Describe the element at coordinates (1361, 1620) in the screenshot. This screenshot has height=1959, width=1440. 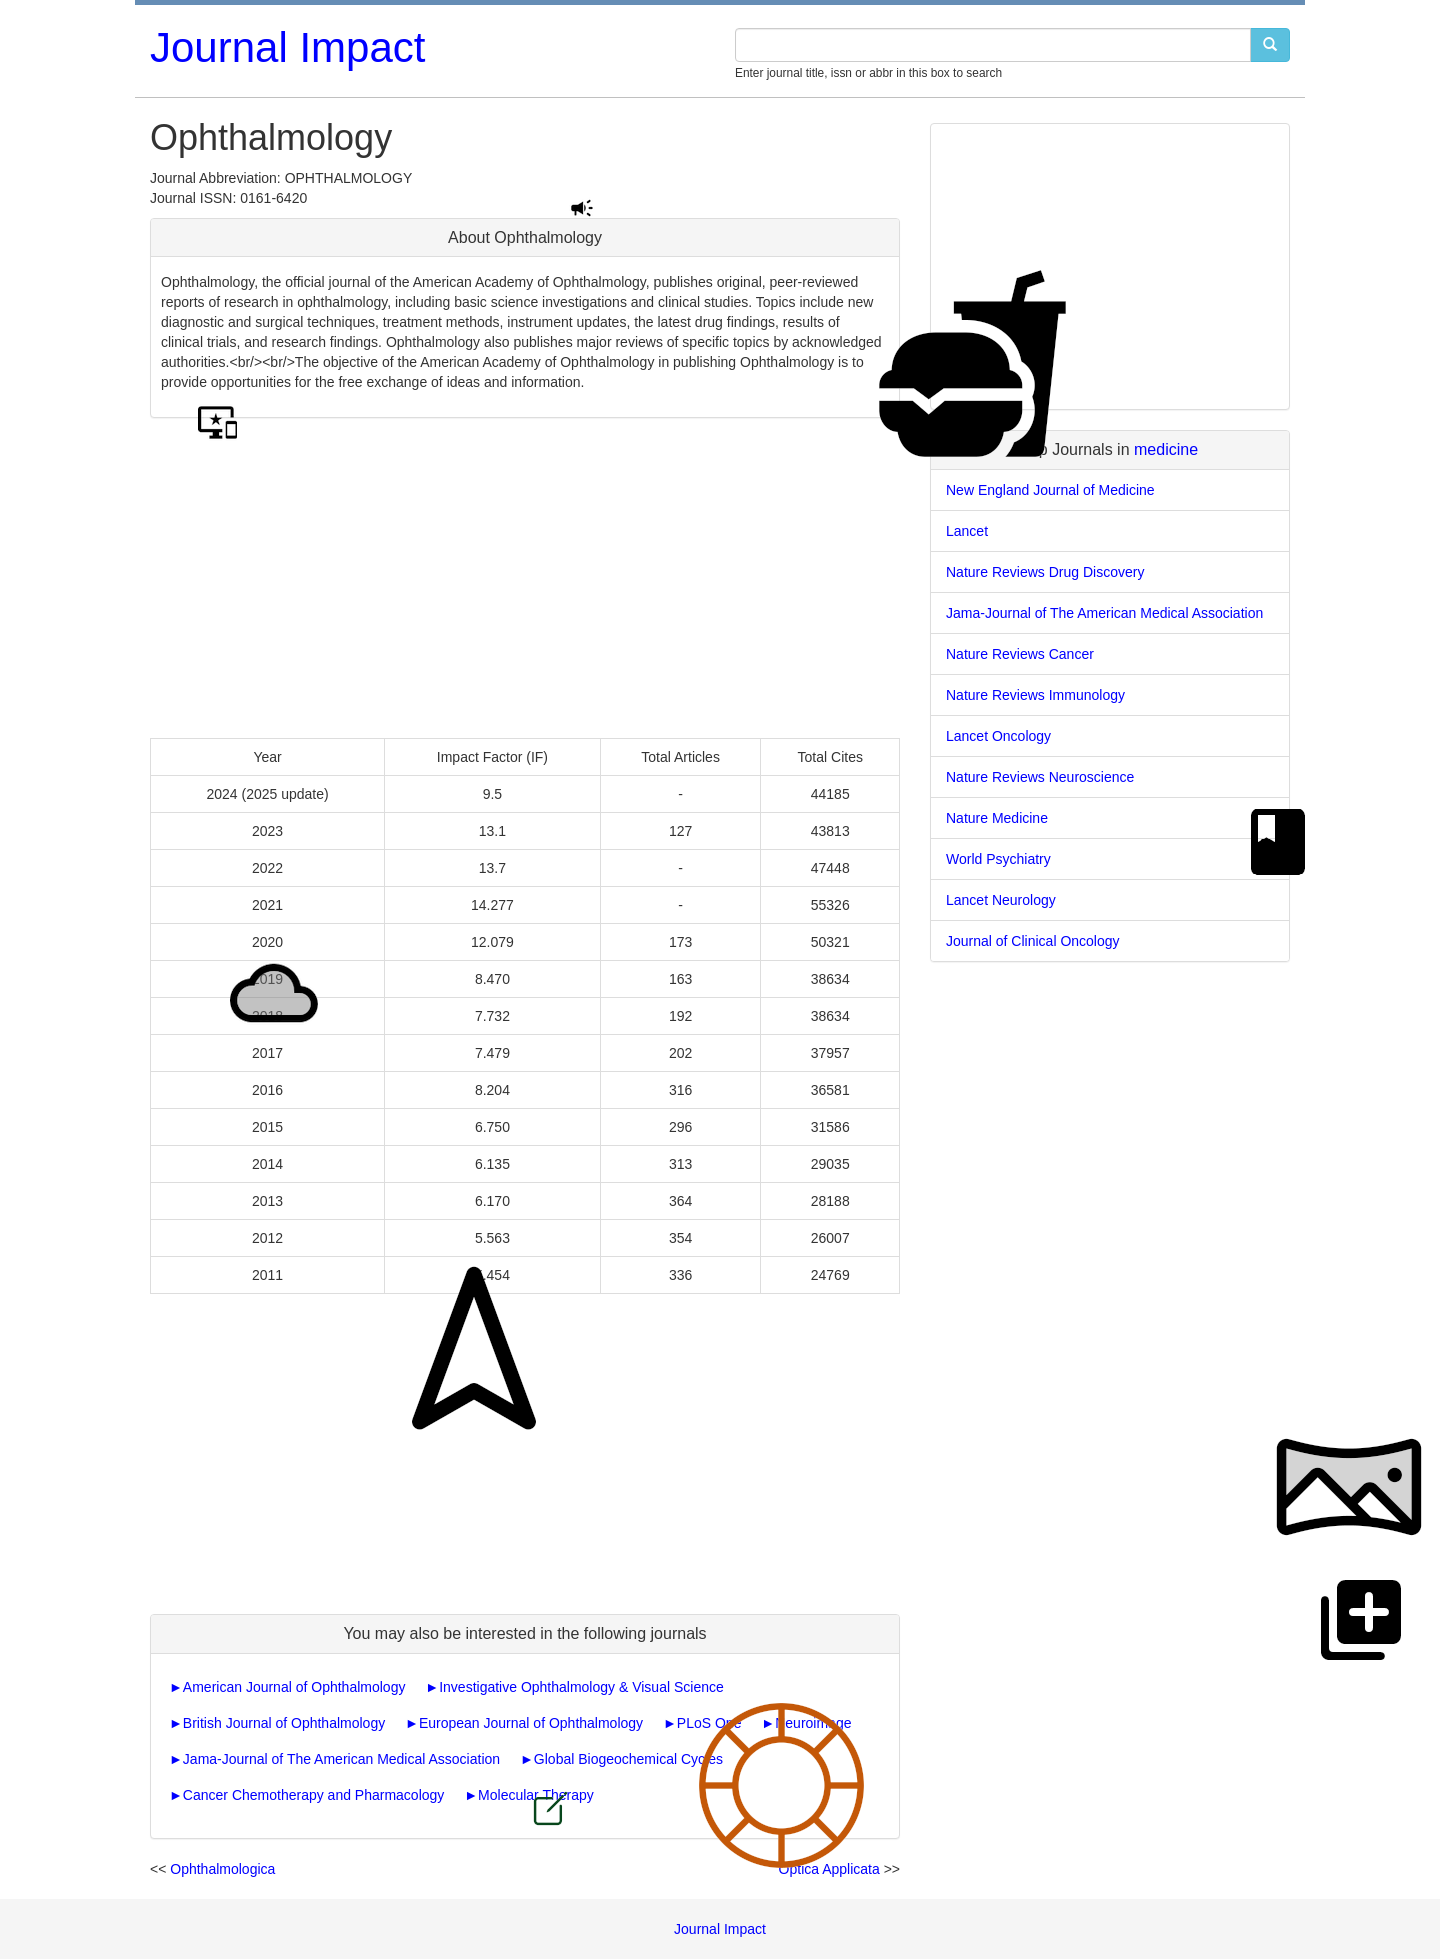
I see `add to your library` at that location.